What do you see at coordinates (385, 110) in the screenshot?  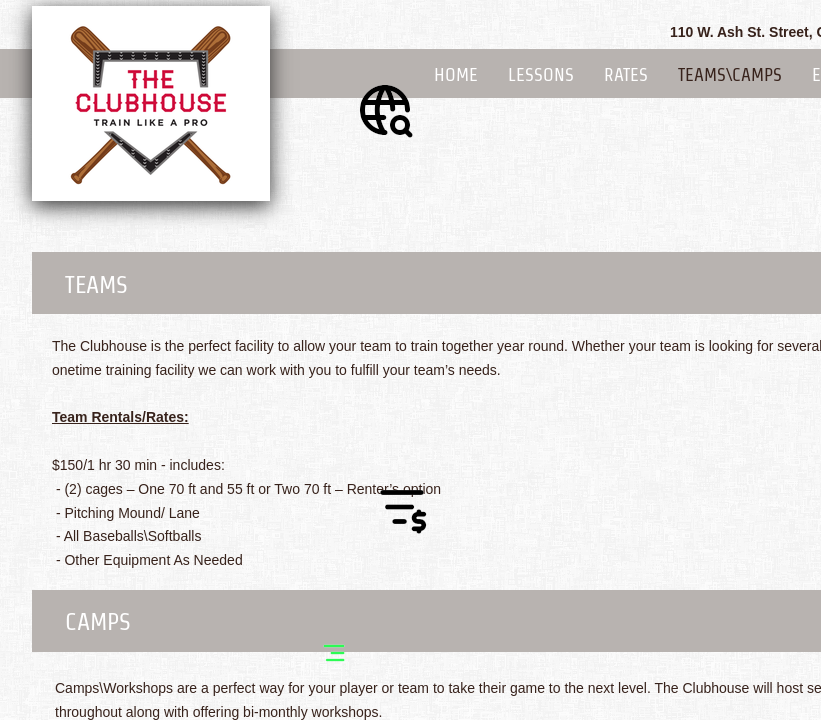 I see `search the web or browse the internet` at bounding box center [385, 110].